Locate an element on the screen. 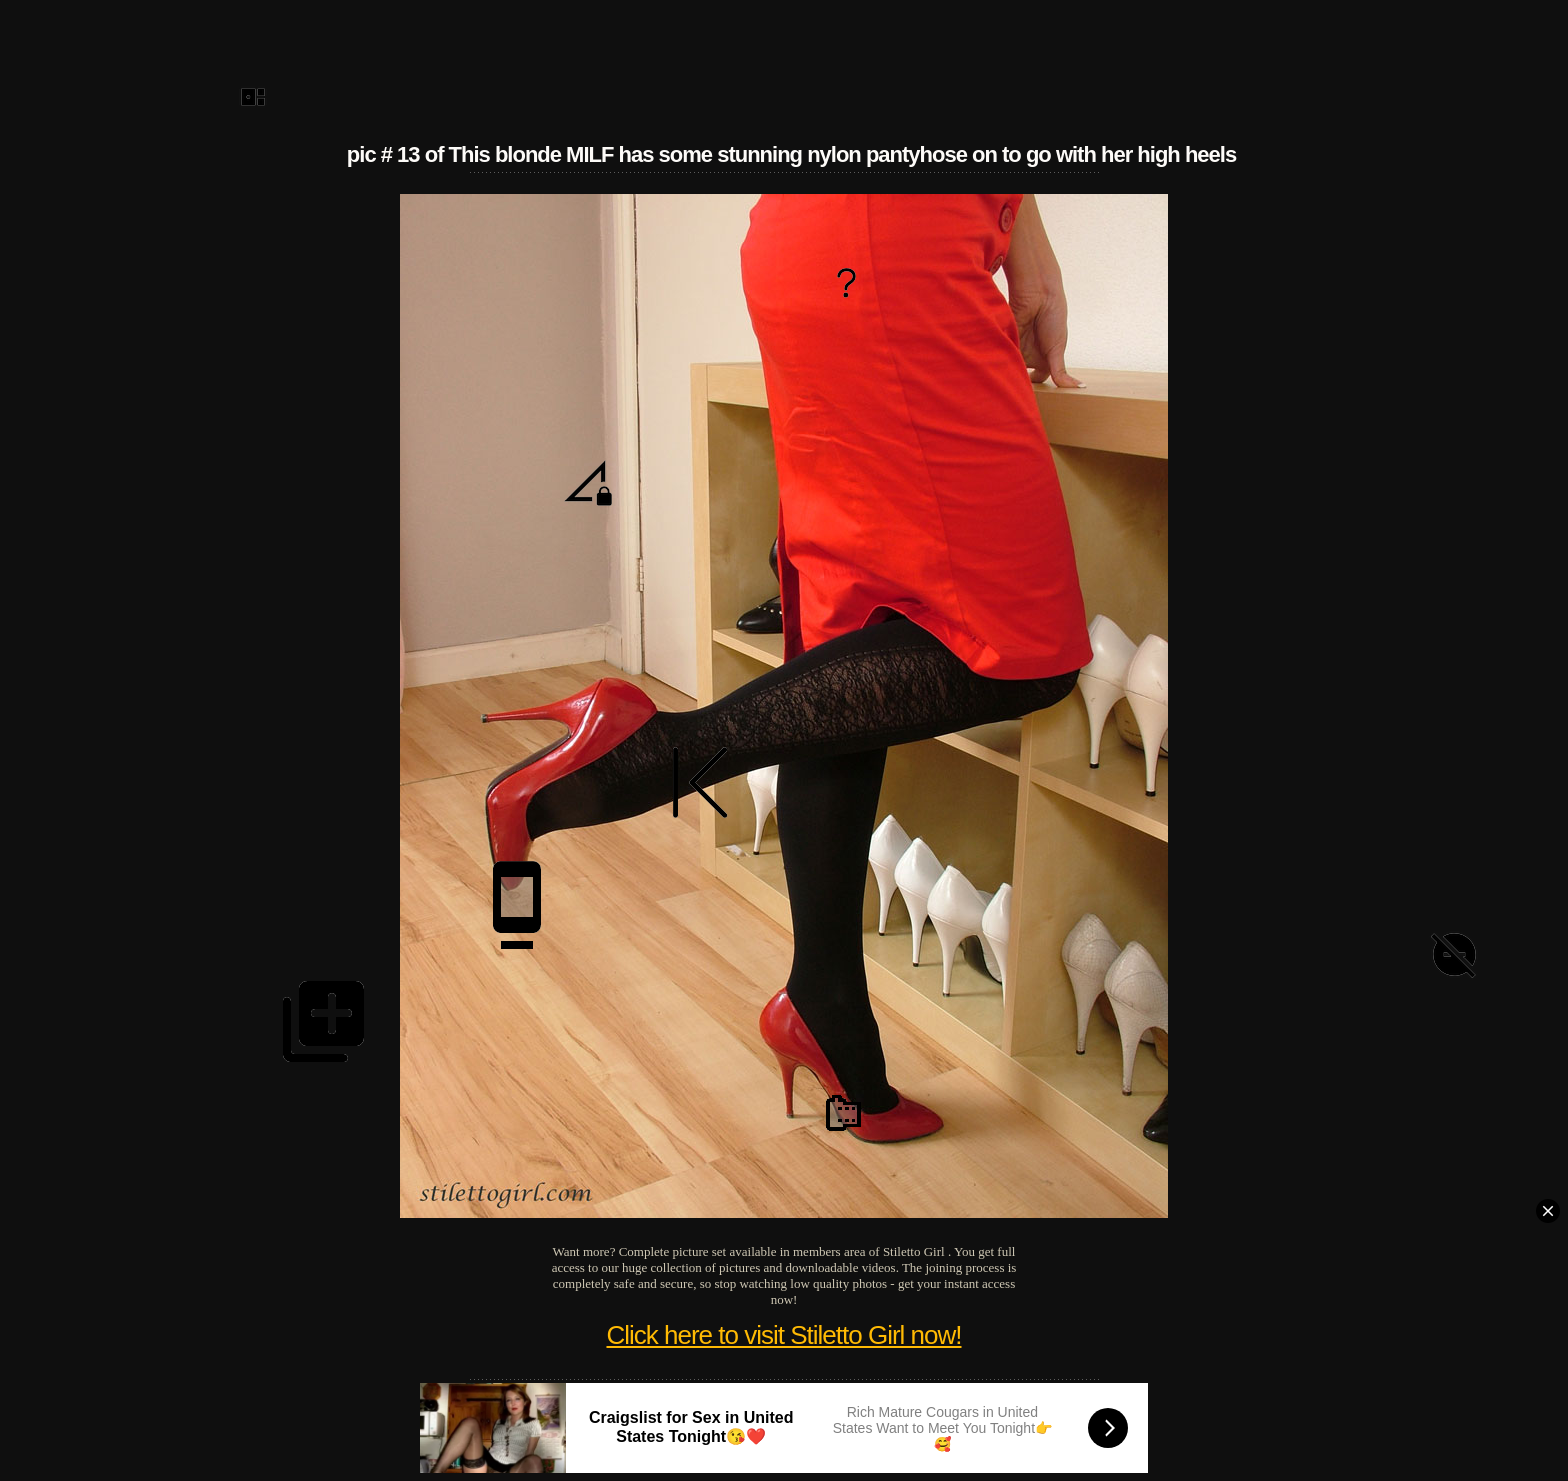 The image size is (1568, 1481). add to your library is located at coordinates (323, 1021).